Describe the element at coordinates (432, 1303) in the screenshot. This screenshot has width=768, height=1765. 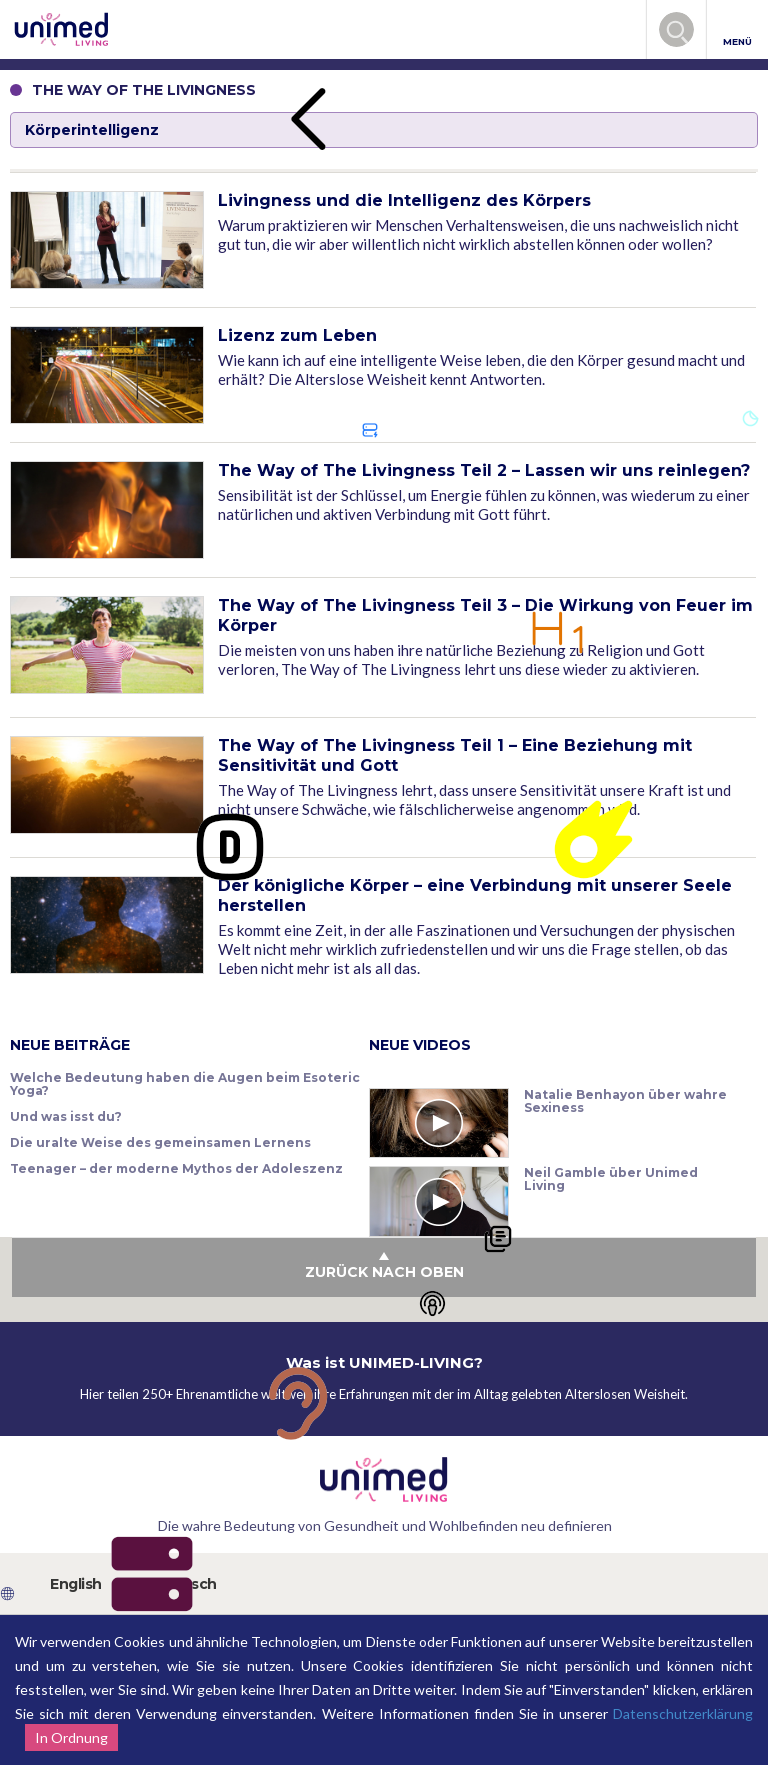
I see `open Apple Podcasts app` at that location.